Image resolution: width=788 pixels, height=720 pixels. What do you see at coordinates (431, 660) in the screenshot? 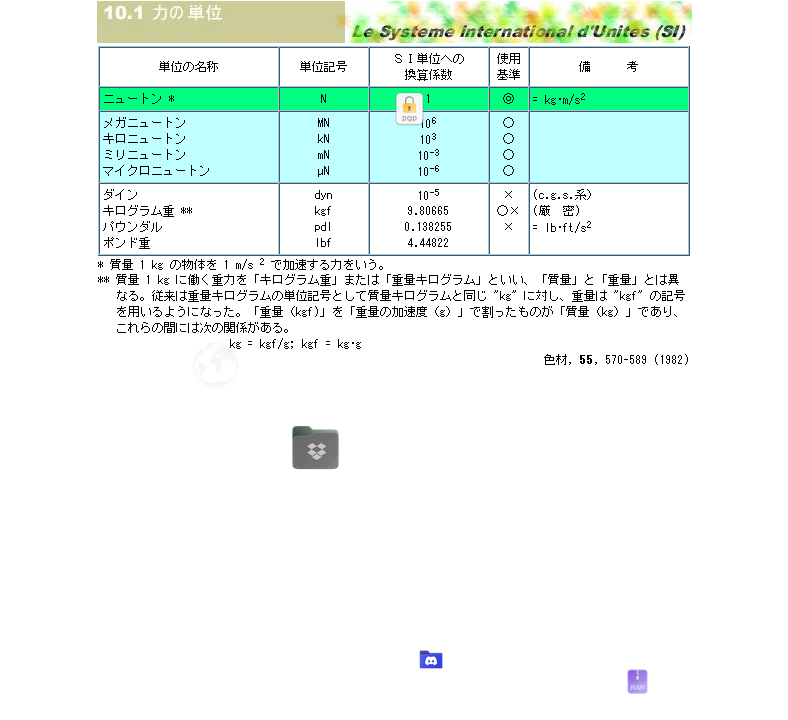
I see `folder for discord-related files` at bounding box center [431, 660].